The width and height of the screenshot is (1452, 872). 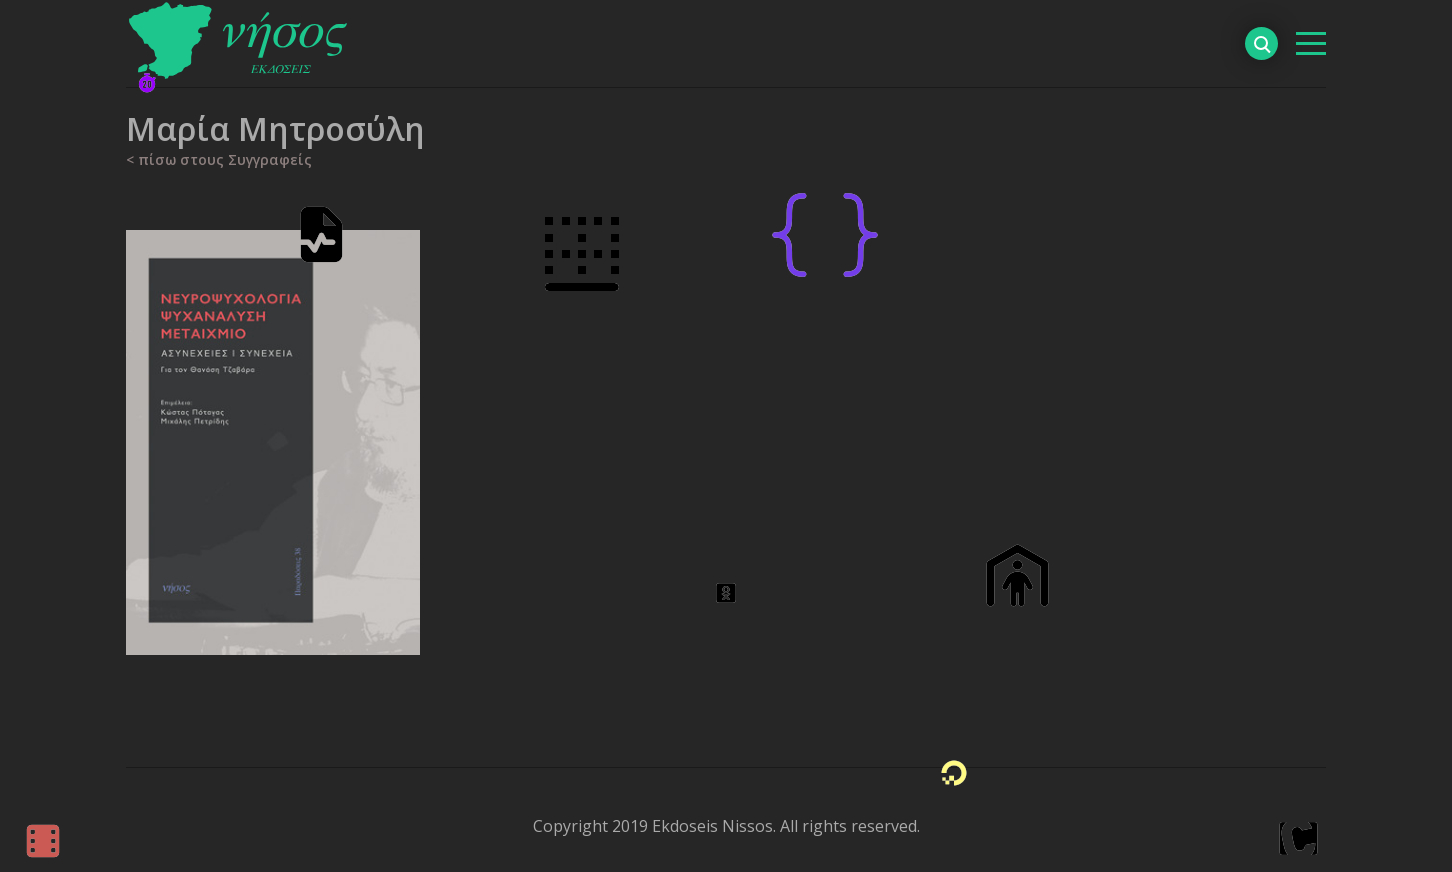 What do you see at coordinates (954, 773) in the screenshot?
I see `DigitalOcean brand logo` at bounding box center [954, 773].